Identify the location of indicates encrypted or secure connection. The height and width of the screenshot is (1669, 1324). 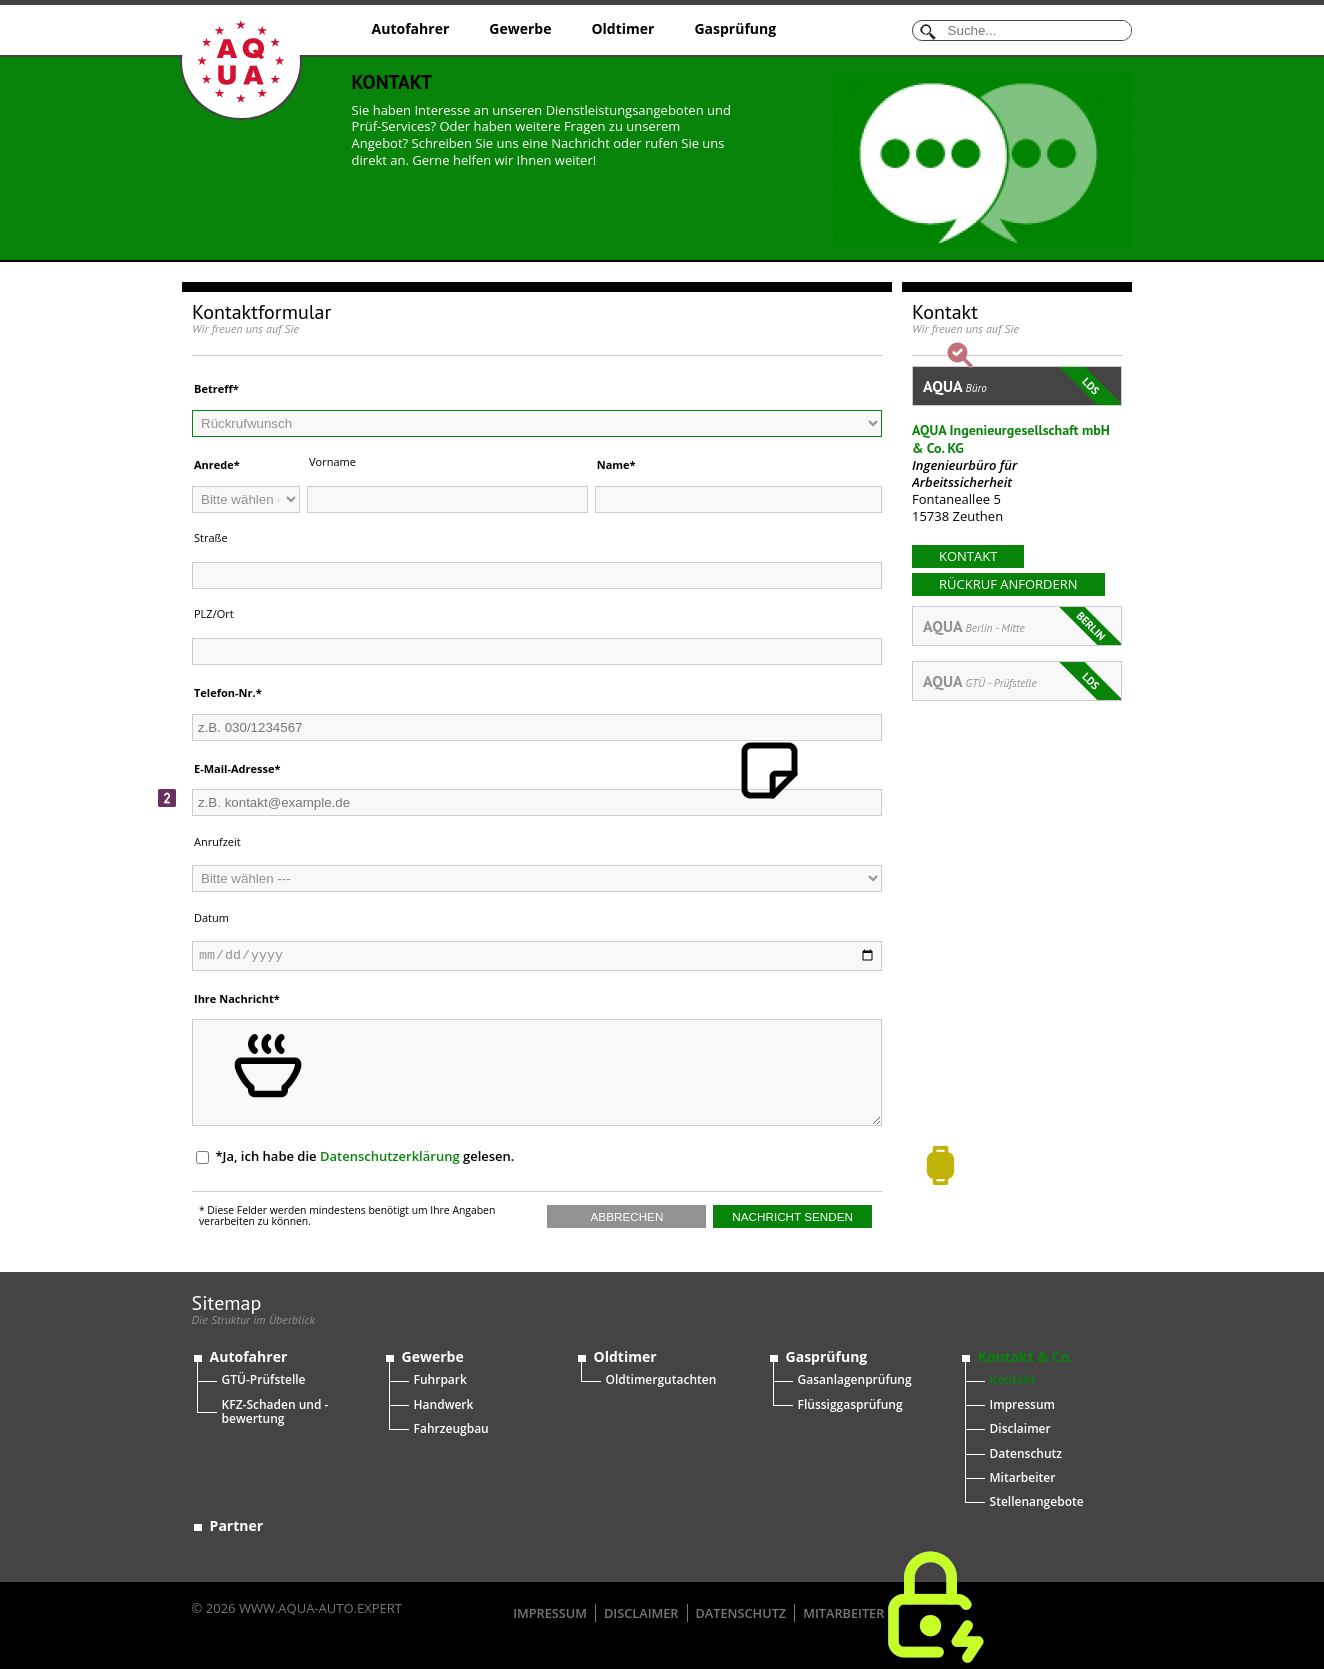
(930, 1604).